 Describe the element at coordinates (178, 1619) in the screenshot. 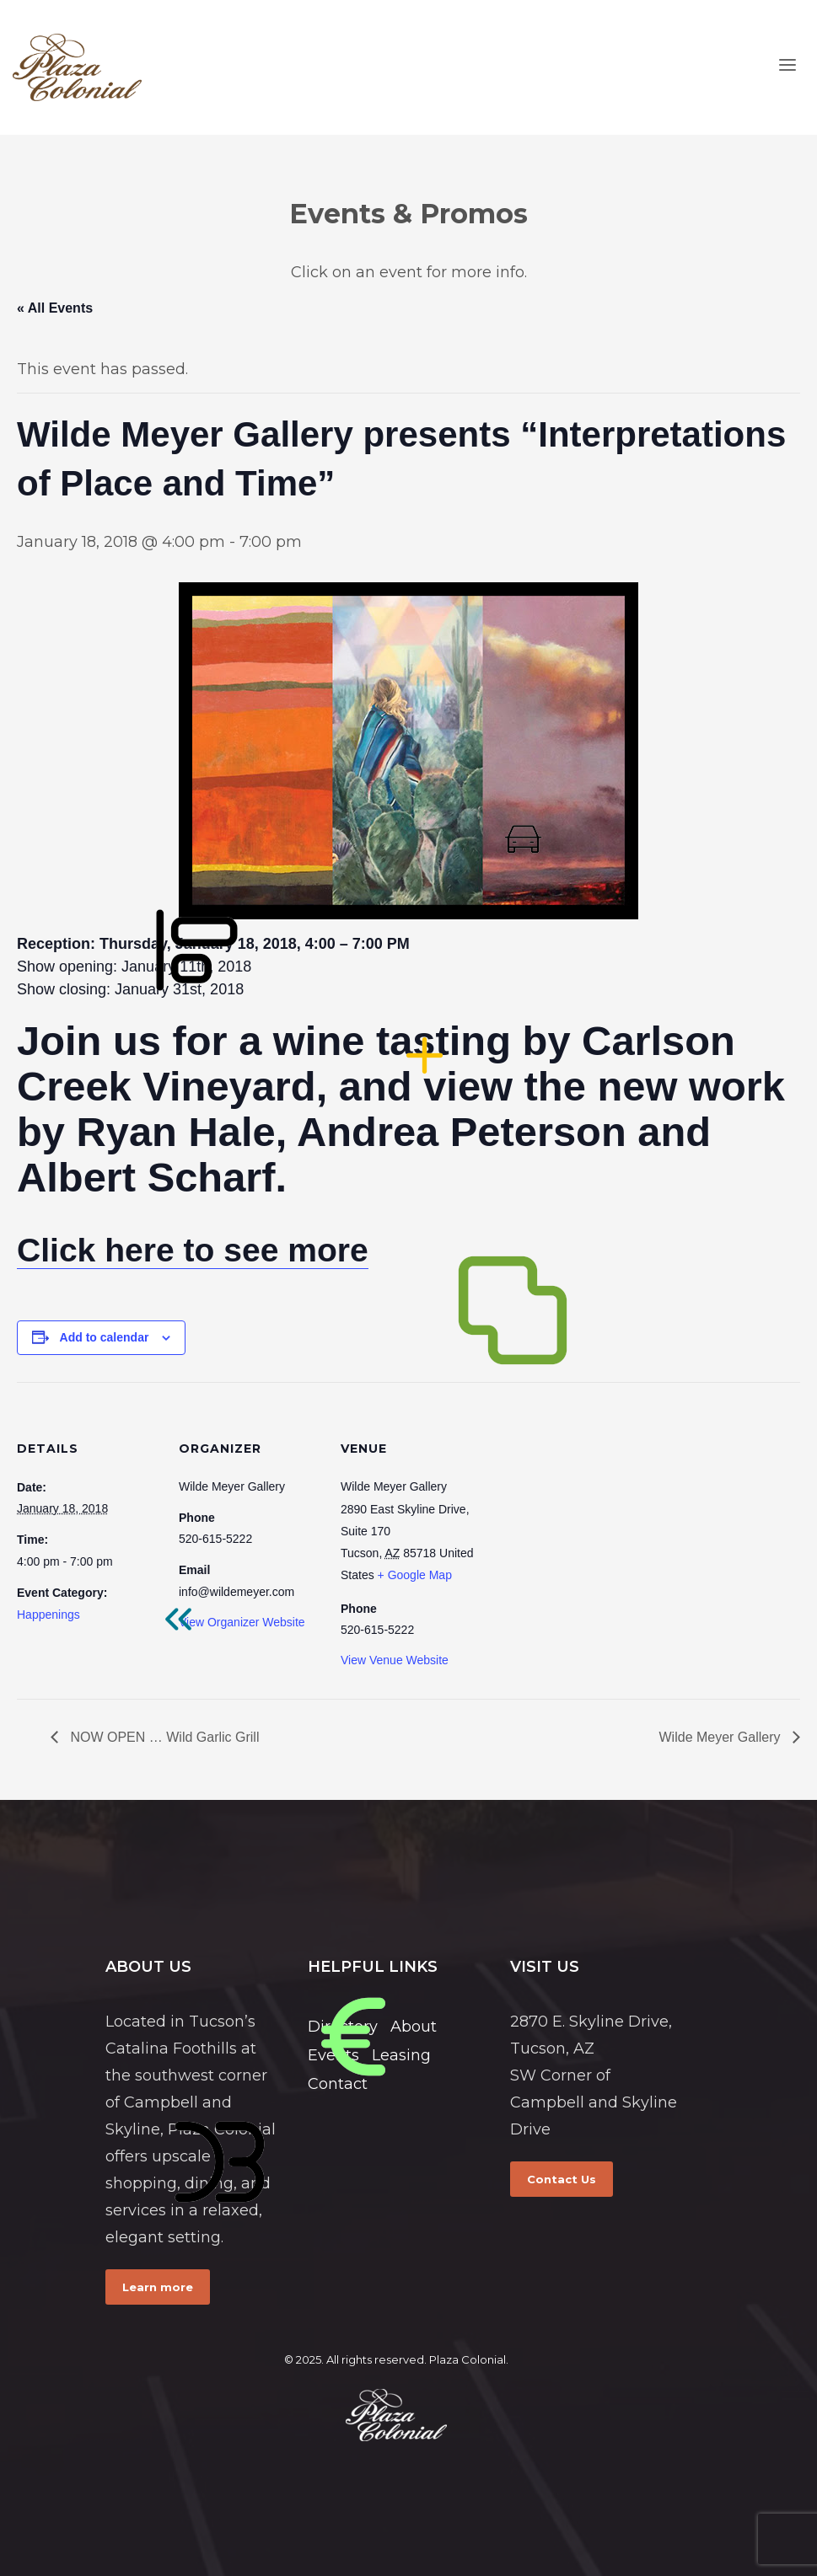

I see `go back to the beginning or first page` at that location.